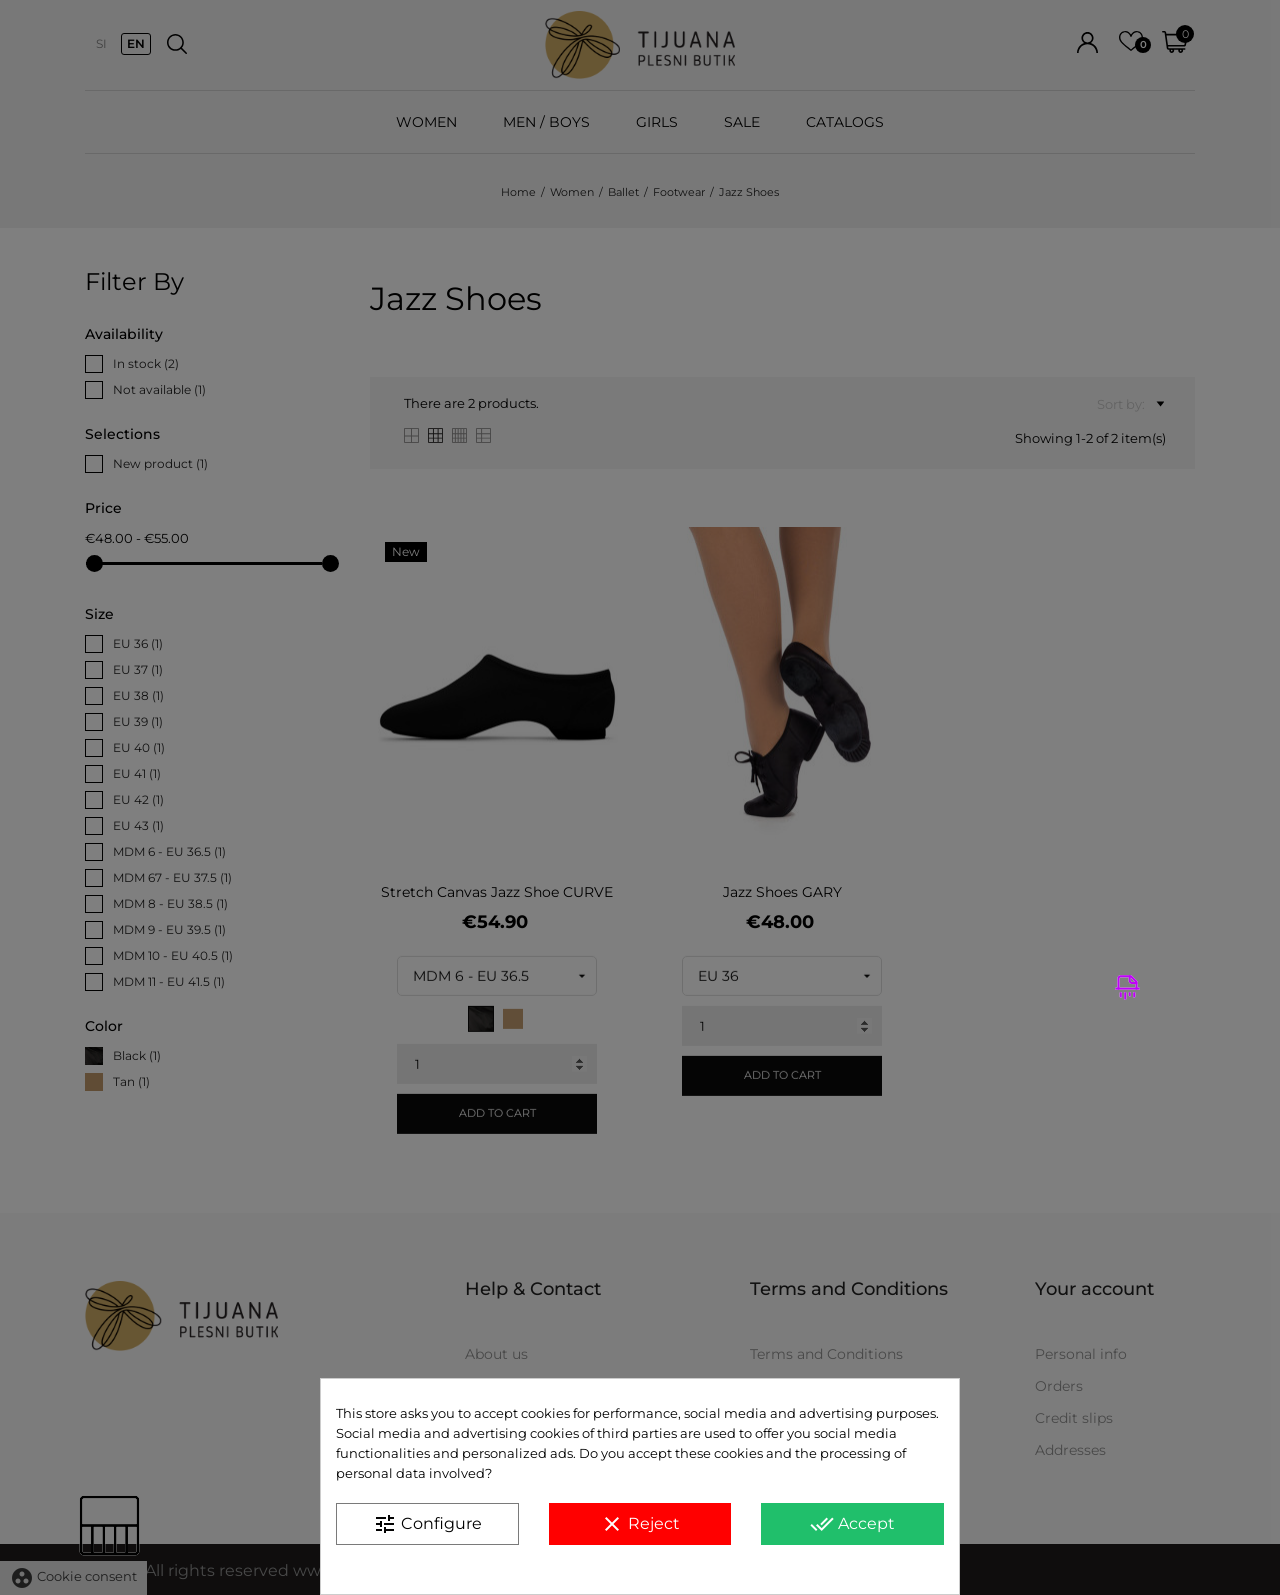  I want to click on permanently delete a document, so click(1127, 987).